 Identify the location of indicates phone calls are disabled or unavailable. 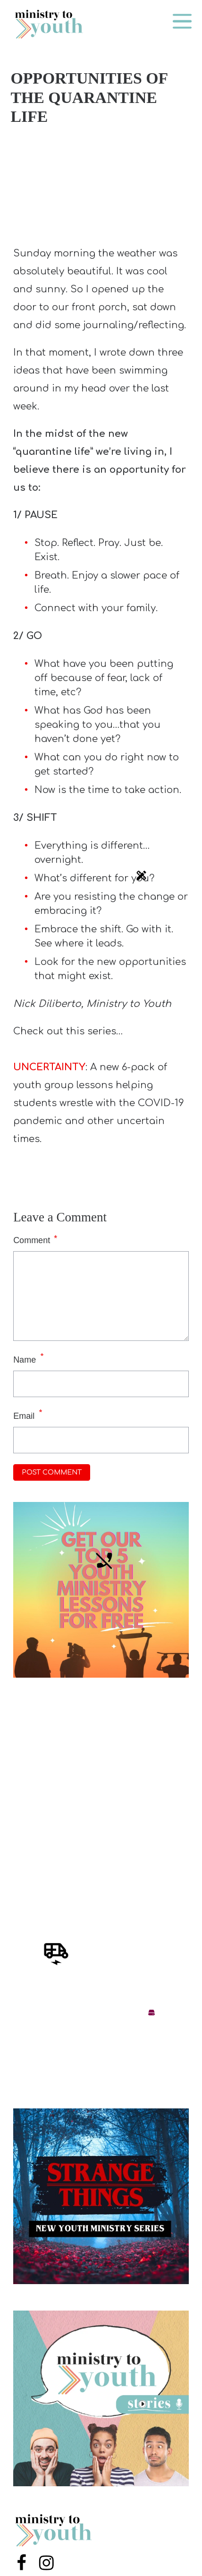
(104, 1560).